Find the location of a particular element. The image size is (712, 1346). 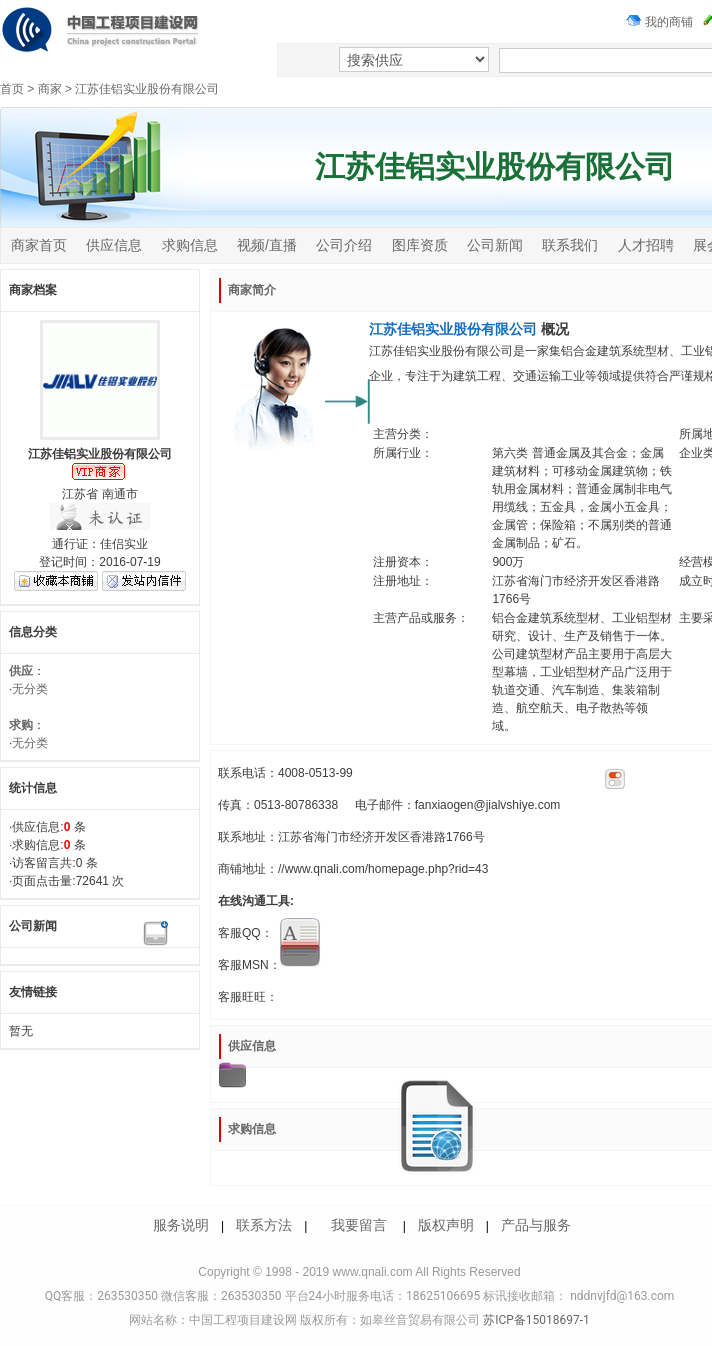

open gnome tweaks to customize system settings is located at coordinates (615, 779).